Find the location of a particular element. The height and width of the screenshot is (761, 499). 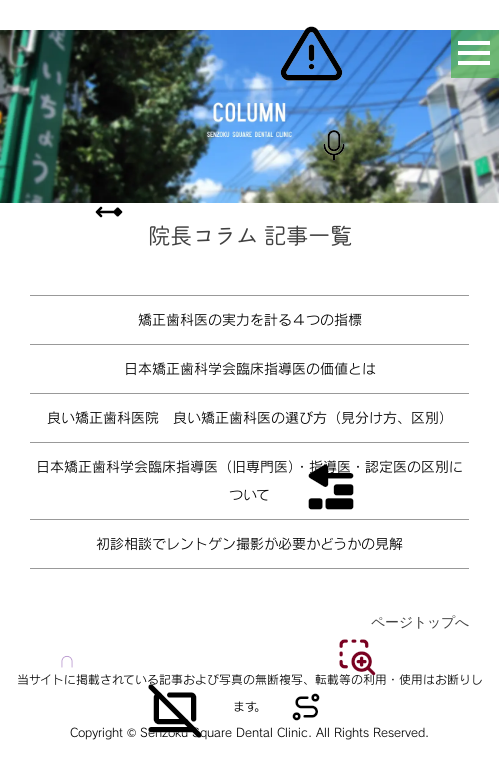

warning or caution indicator is located at coordinates (311, 55).